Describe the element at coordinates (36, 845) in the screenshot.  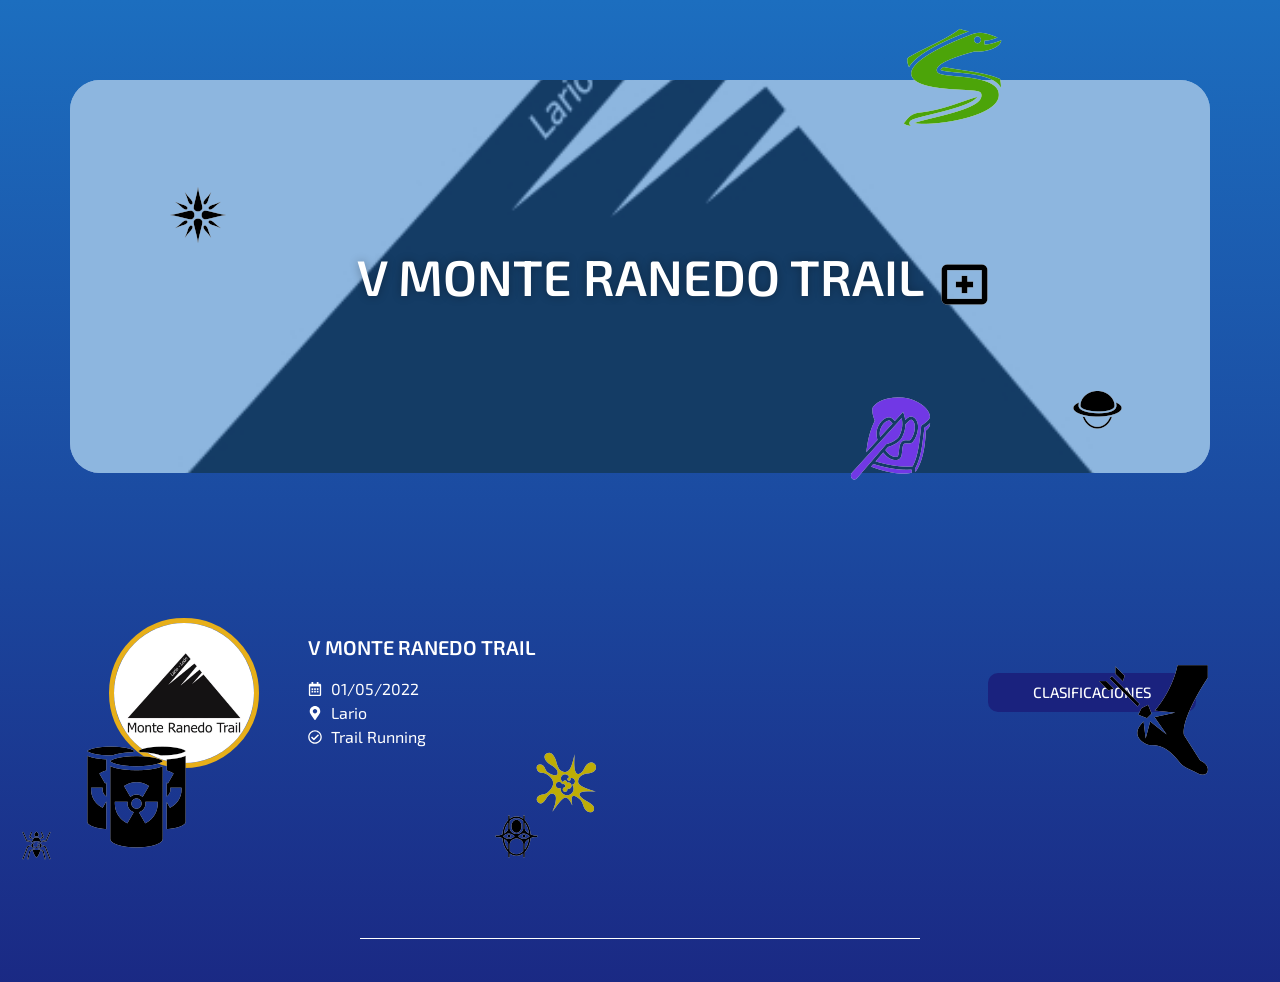
I see `indicates a spider or arachnid creature in game` at that location.